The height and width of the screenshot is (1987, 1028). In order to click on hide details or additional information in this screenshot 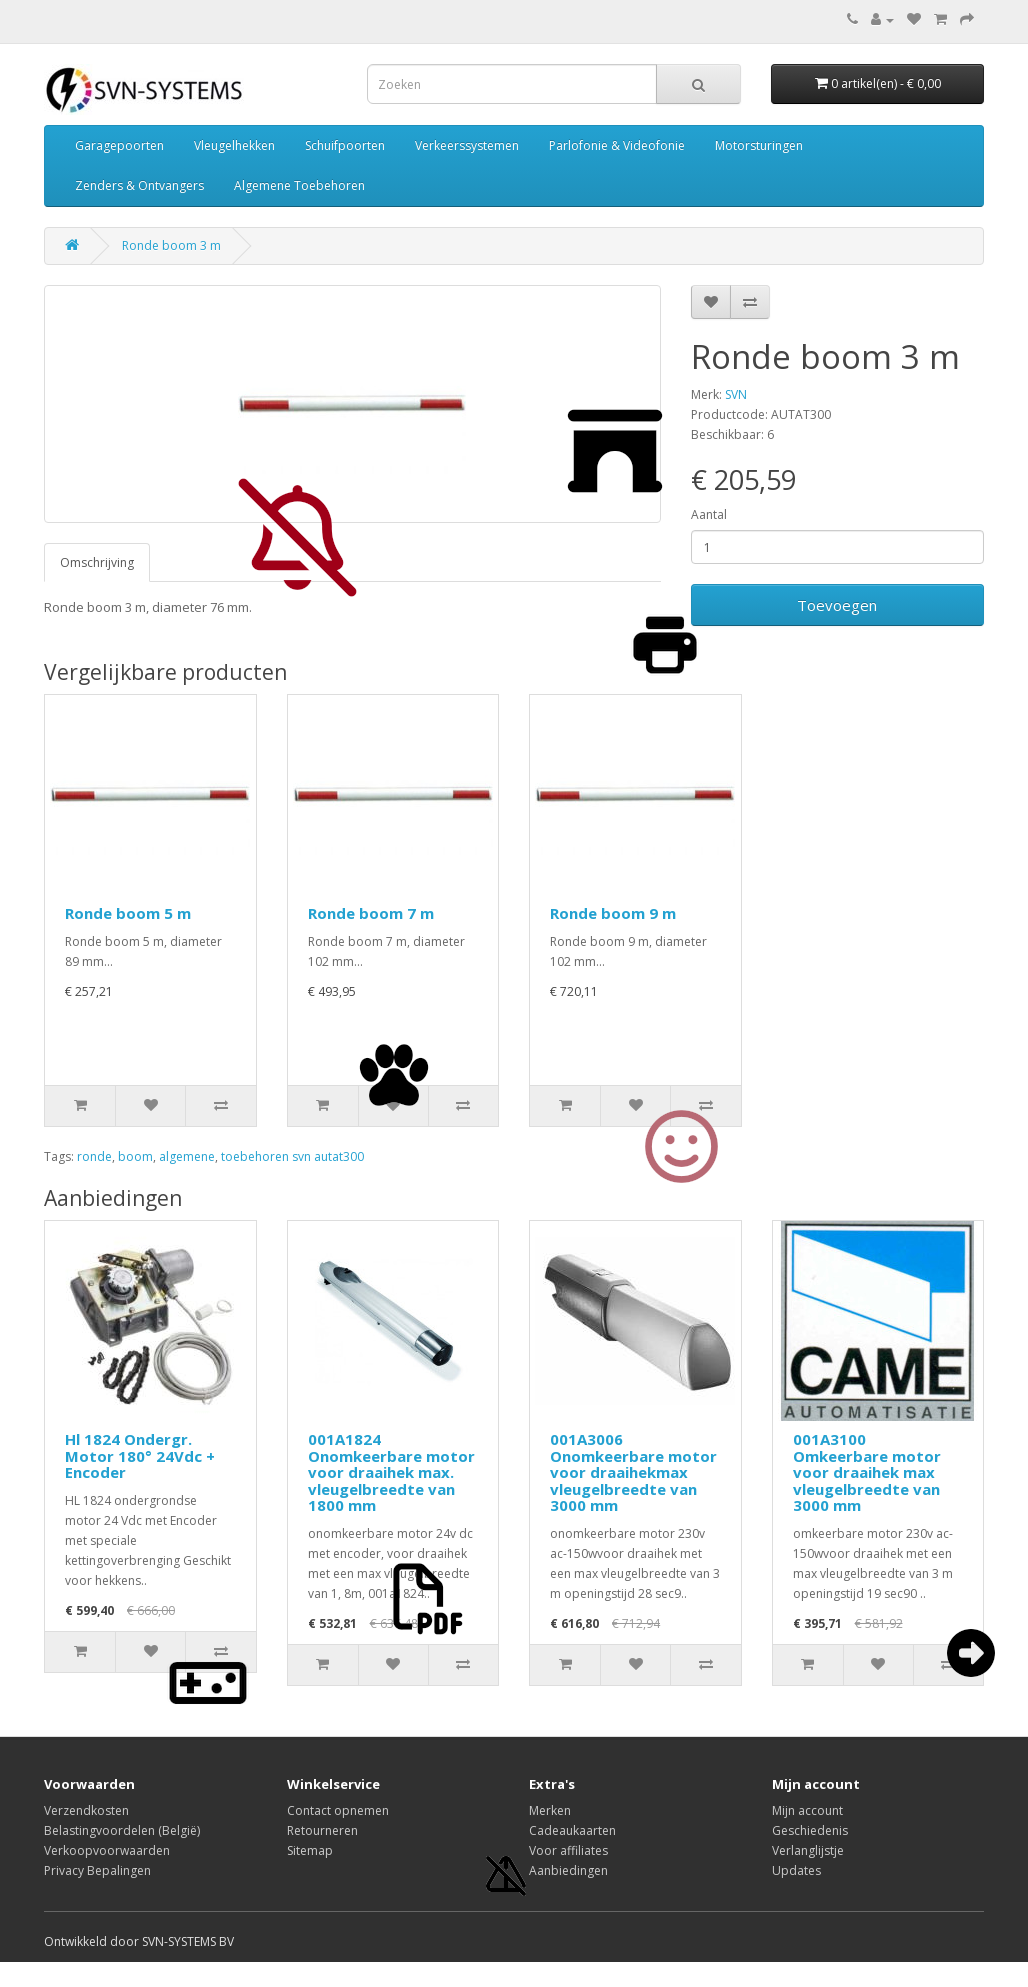, I will do `click(506, 1876)`.